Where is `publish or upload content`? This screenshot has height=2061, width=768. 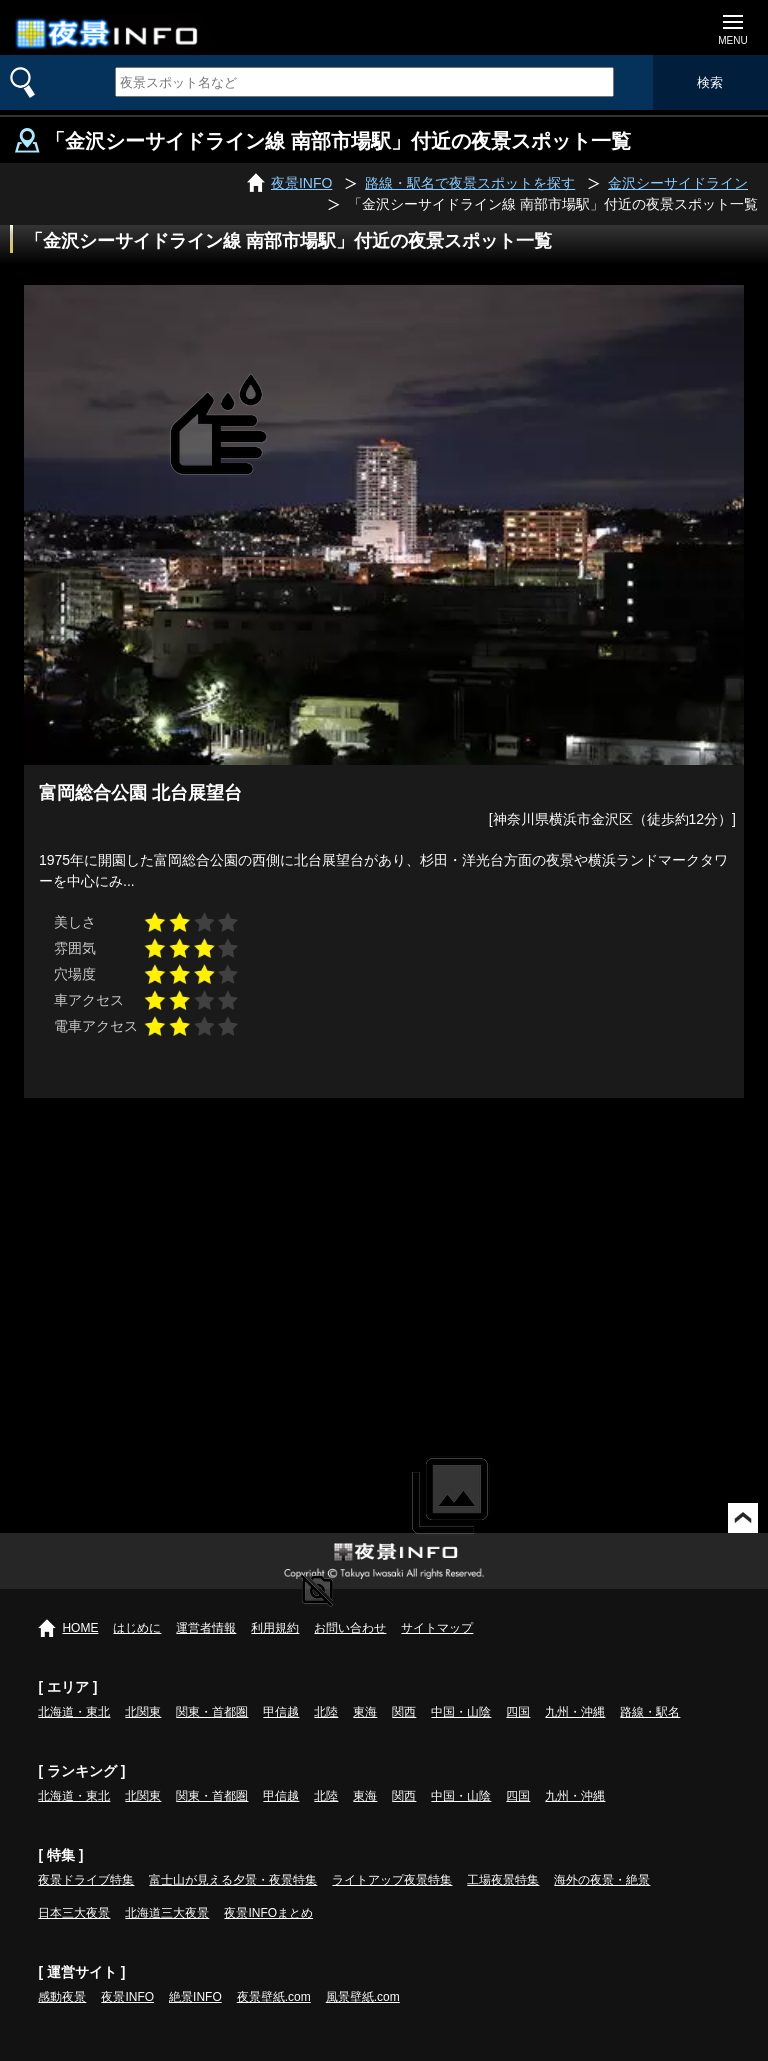
publish or upload content is located at coordinates (551, 40).